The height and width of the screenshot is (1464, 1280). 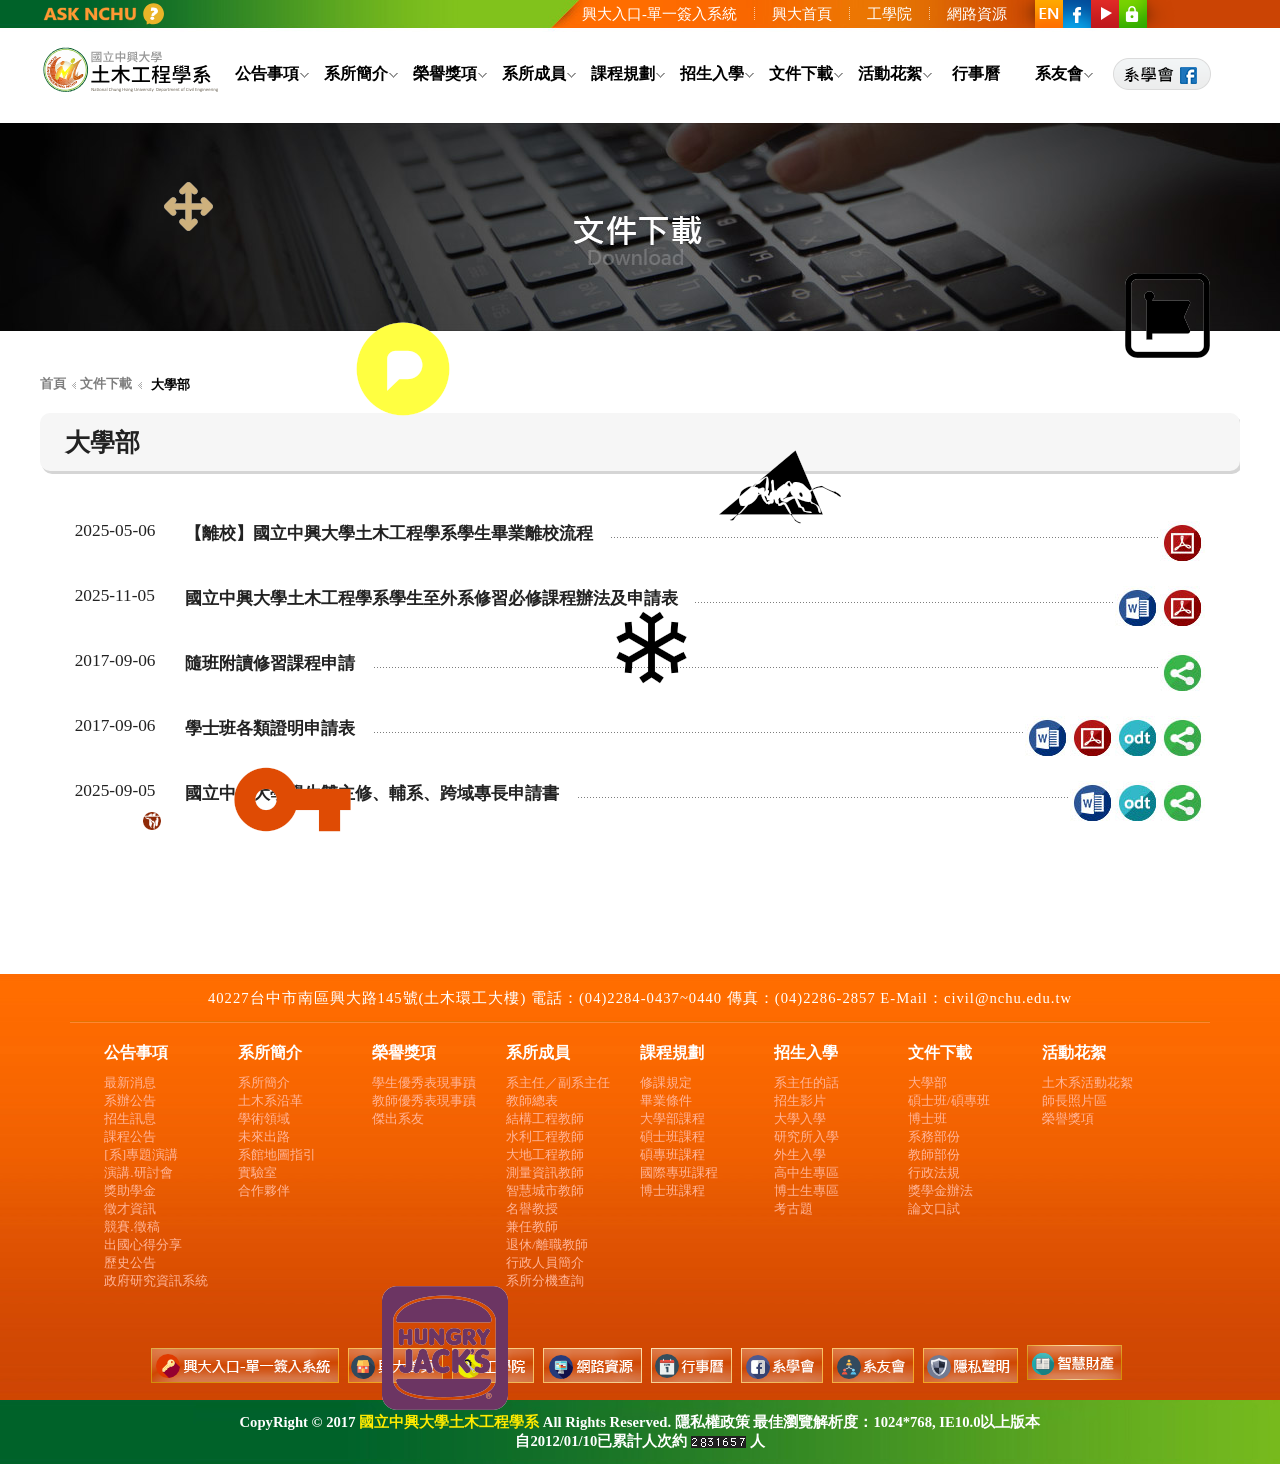 I want to click on activate cooling or air conditioning mode, so click(x=651, y=647).